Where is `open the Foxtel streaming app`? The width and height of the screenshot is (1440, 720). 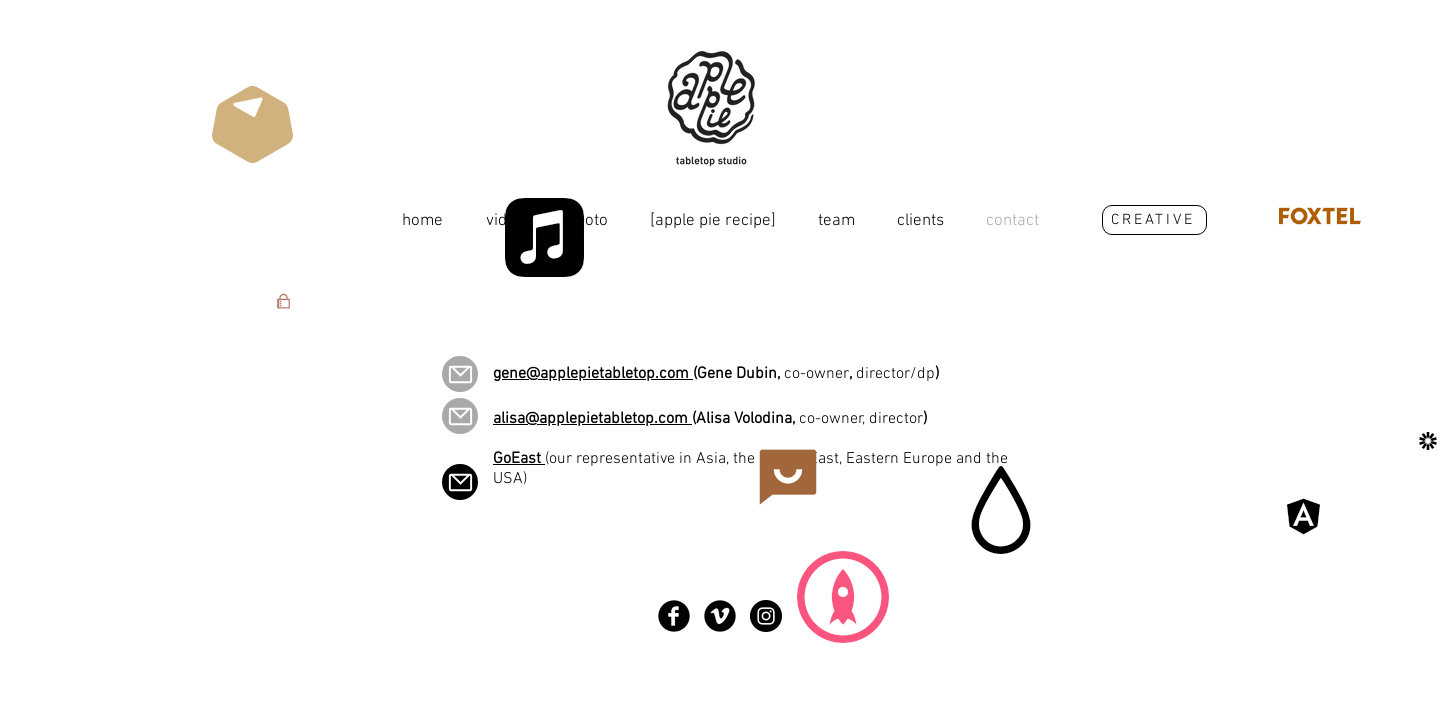 open the Foxtel streaming app is located at coordinates (1320, 216).